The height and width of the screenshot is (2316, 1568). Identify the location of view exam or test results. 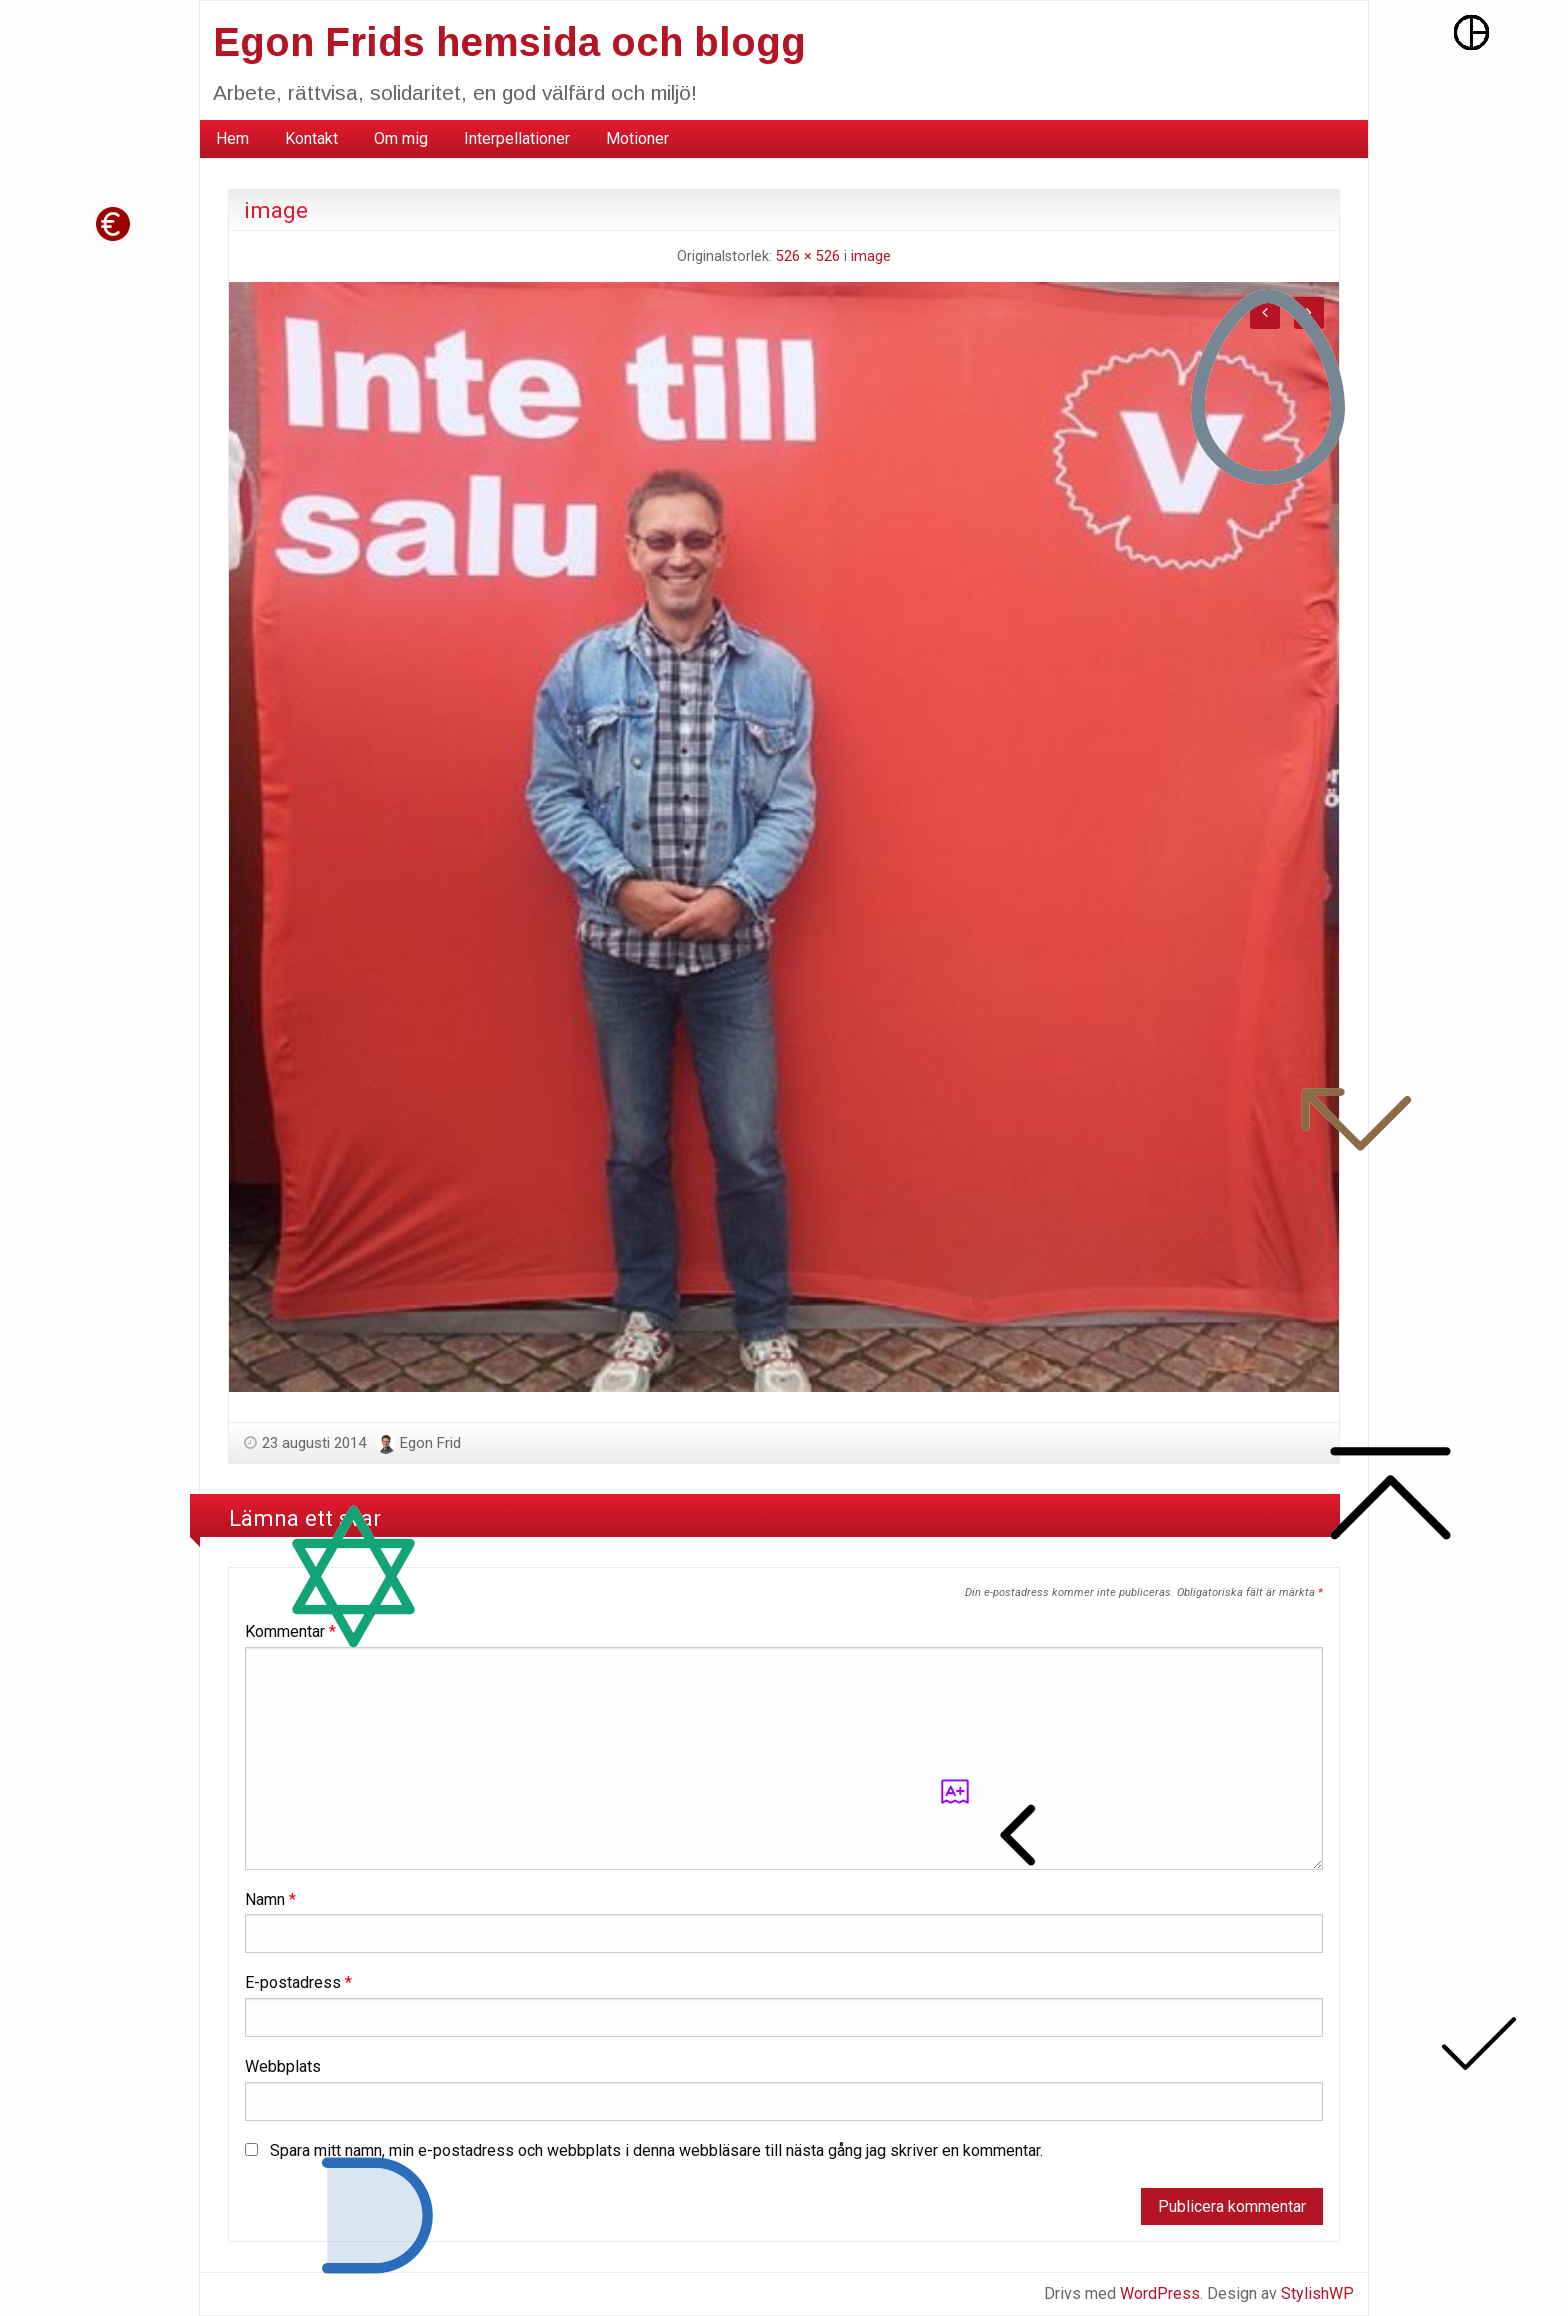
(955, 1791).